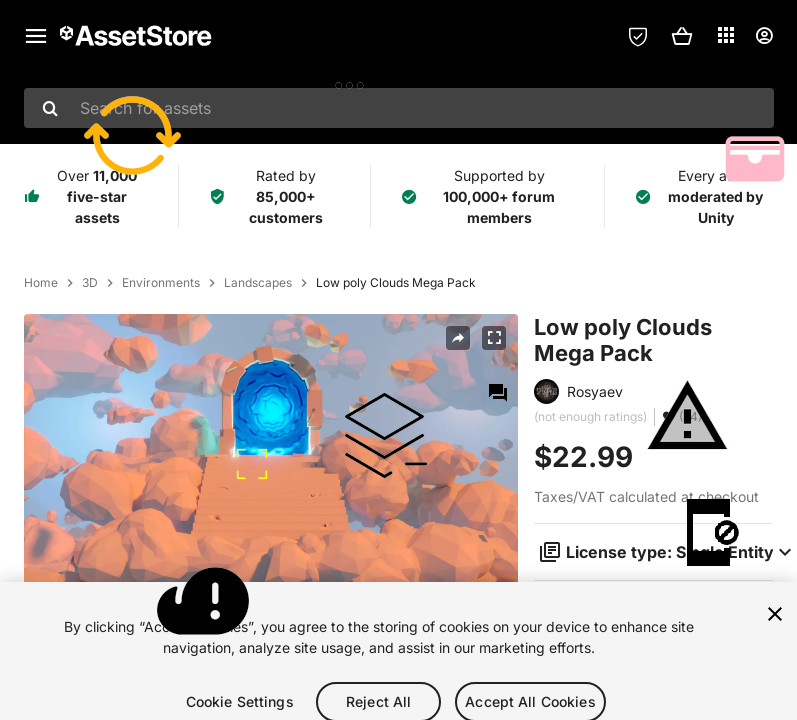 The image size is (797, 720). Describe the element at coordinates (203, 601) in the screenshot. I see `cloud storage warning or issue detected` at that location.